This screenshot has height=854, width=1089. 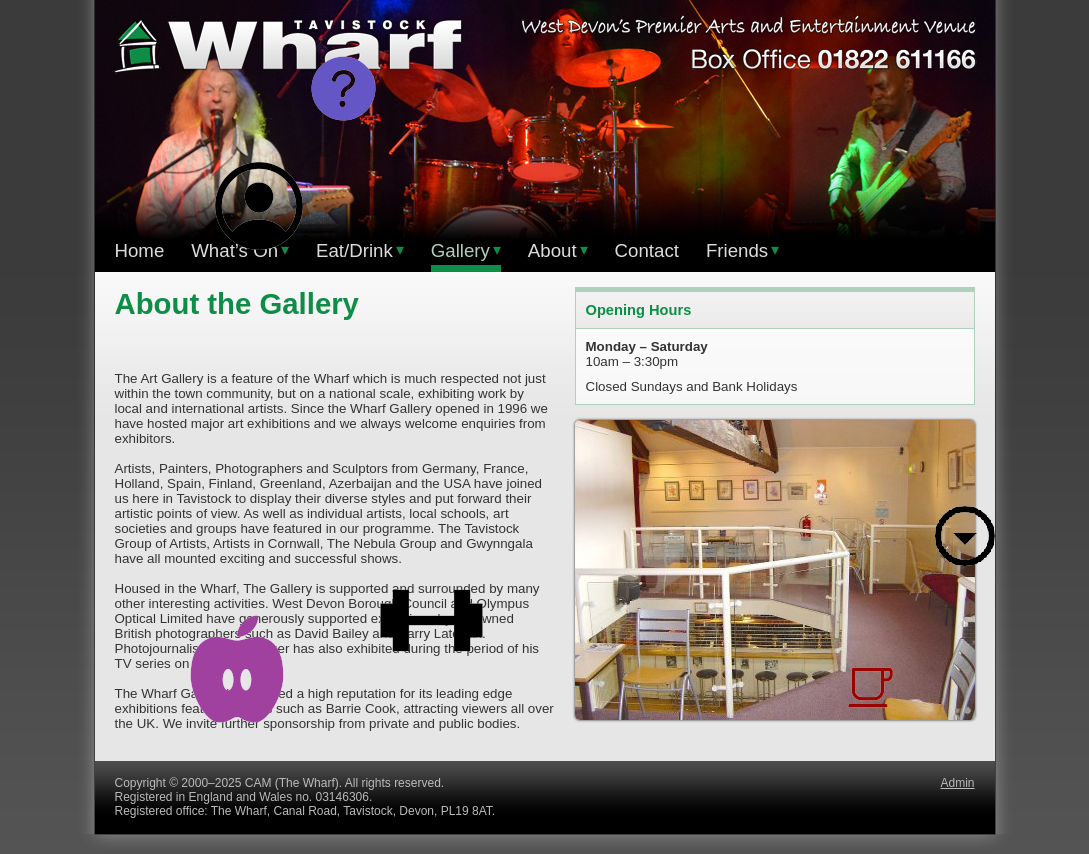 What do you see at coordinates (237, 669) in the screenshot?
I see `view nutrition information` at bounding box center [237, 669].